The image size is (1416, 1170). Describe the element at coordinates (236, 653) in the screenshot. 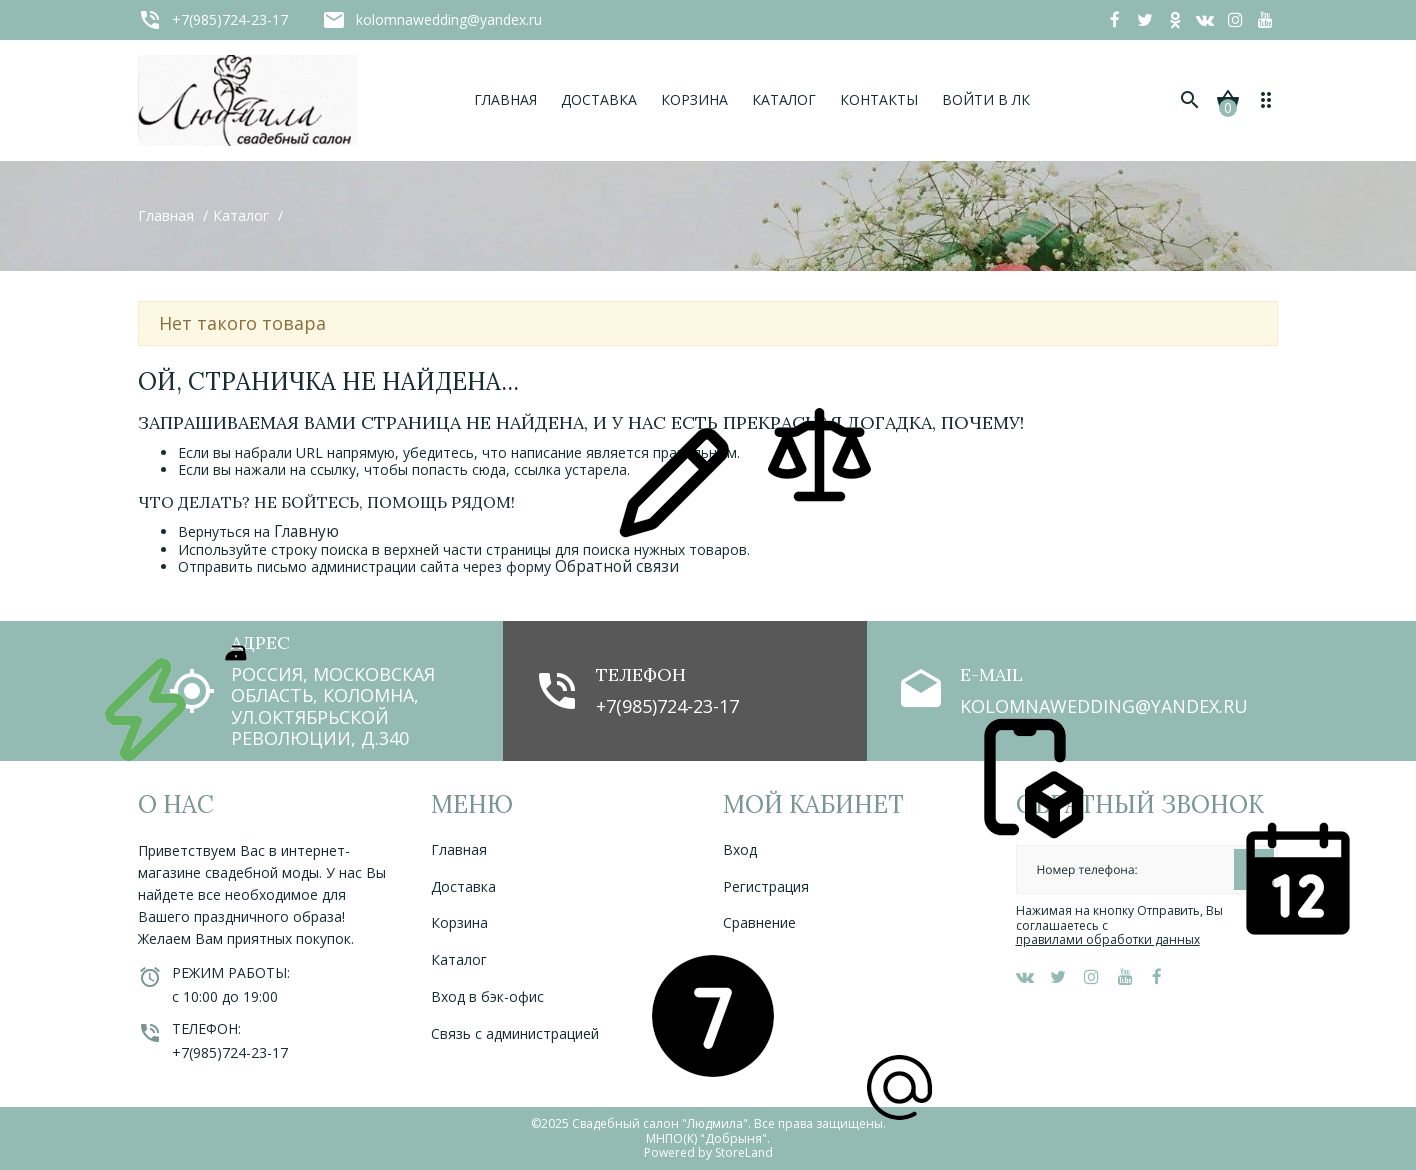

I see `indicates clothing requires ironing` at that location.